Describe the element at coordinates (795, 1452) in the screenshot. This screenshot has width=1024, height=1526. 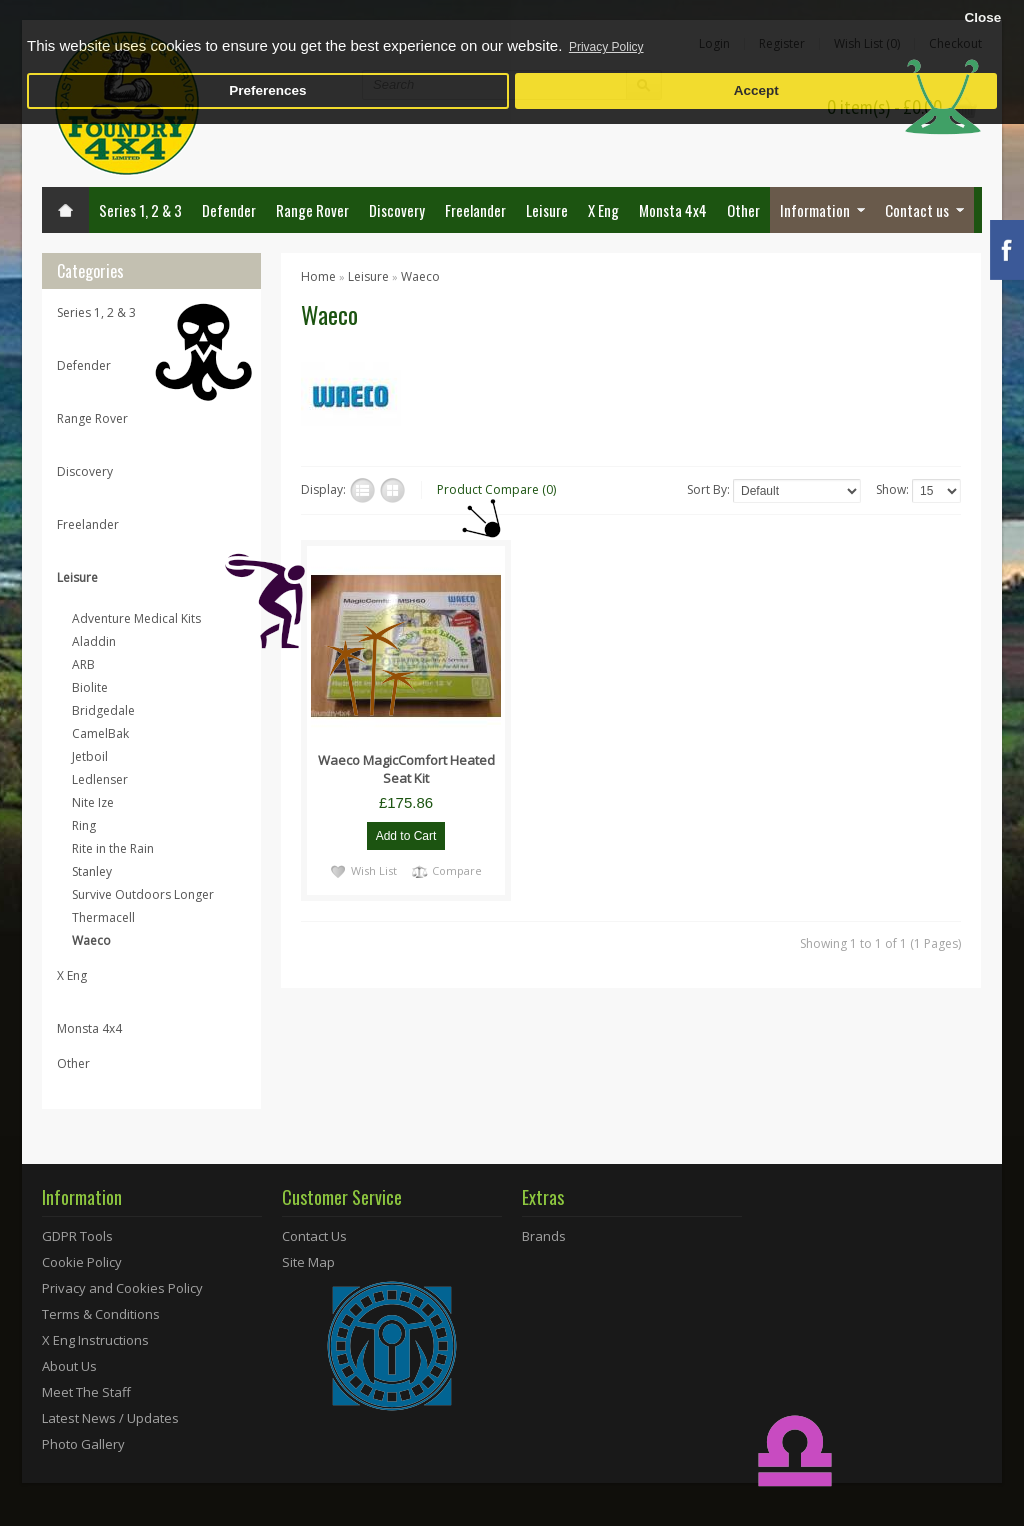
I see `libra zodiac sign indicator` at that location.